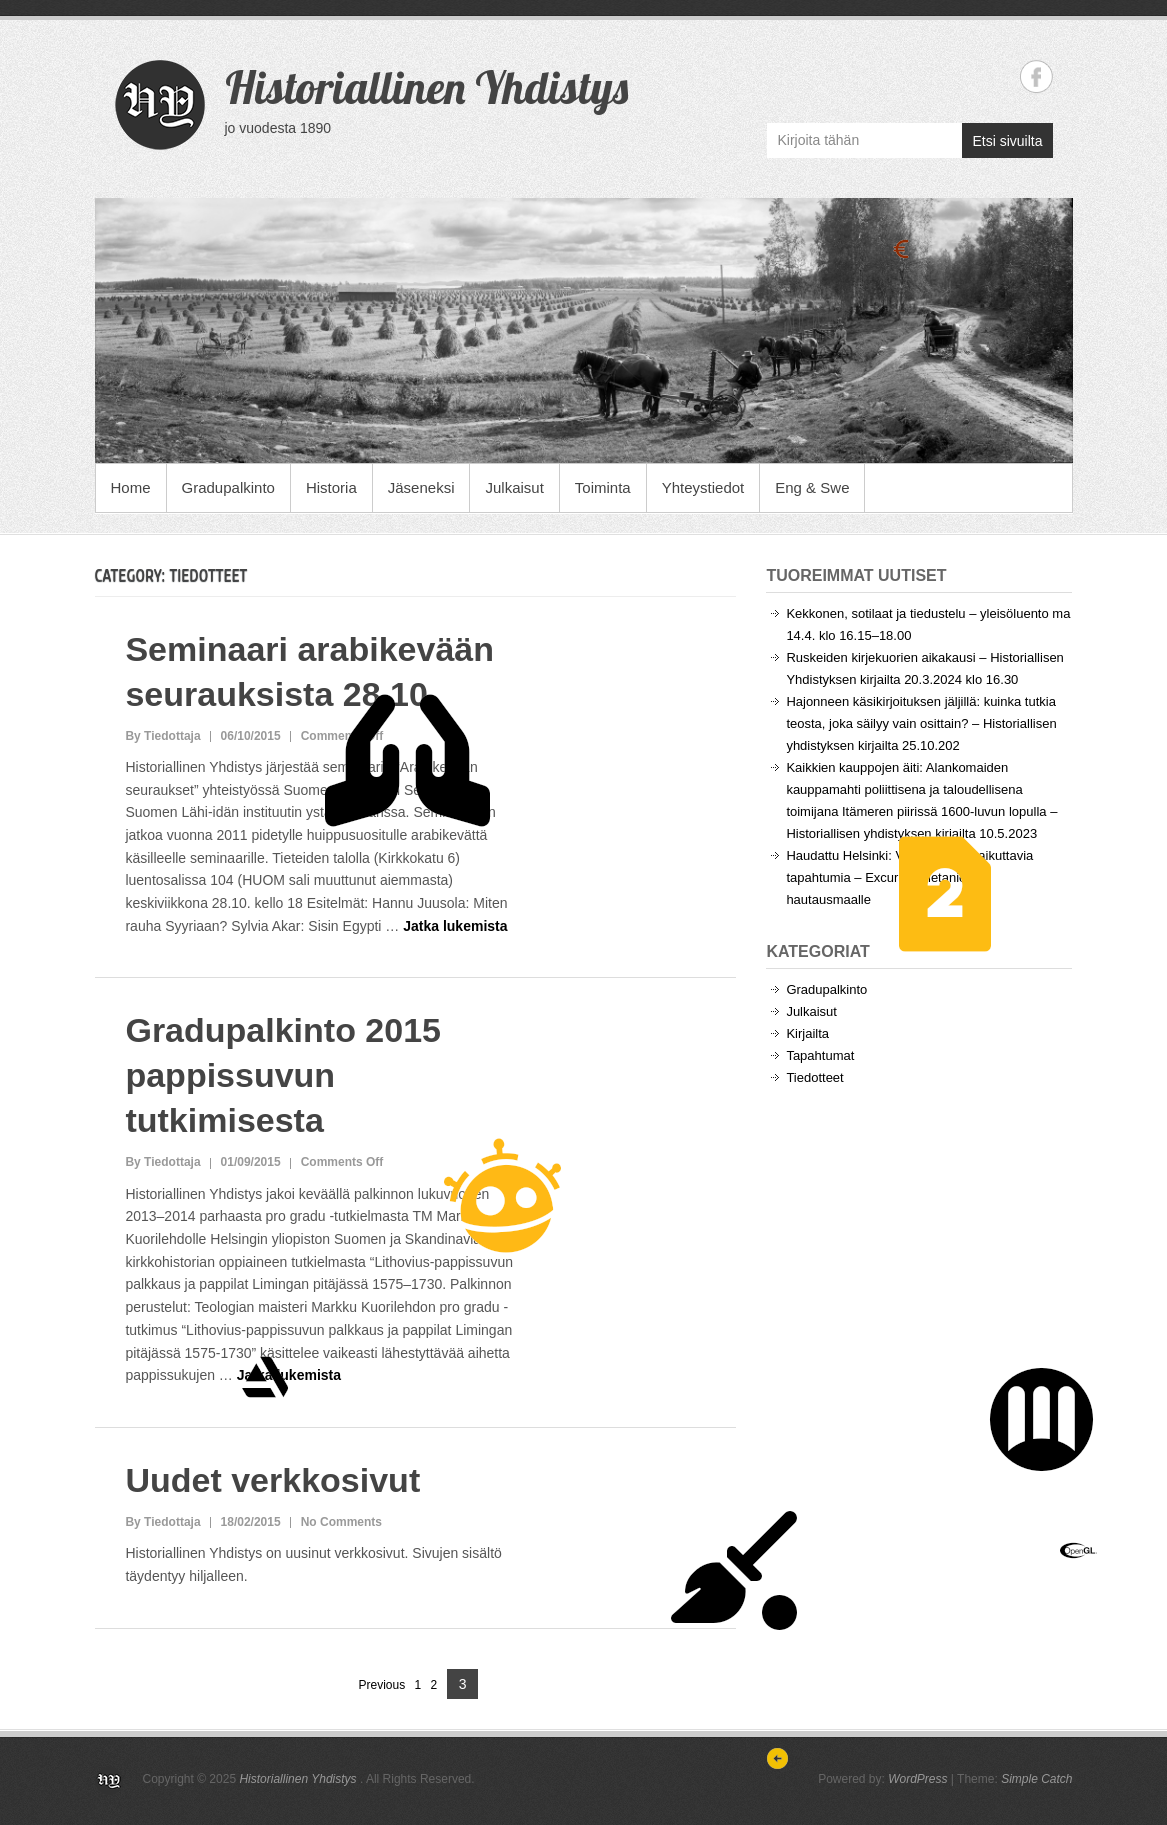  I want to click on OpenGL graphics library branding, so click(1078, 1550).